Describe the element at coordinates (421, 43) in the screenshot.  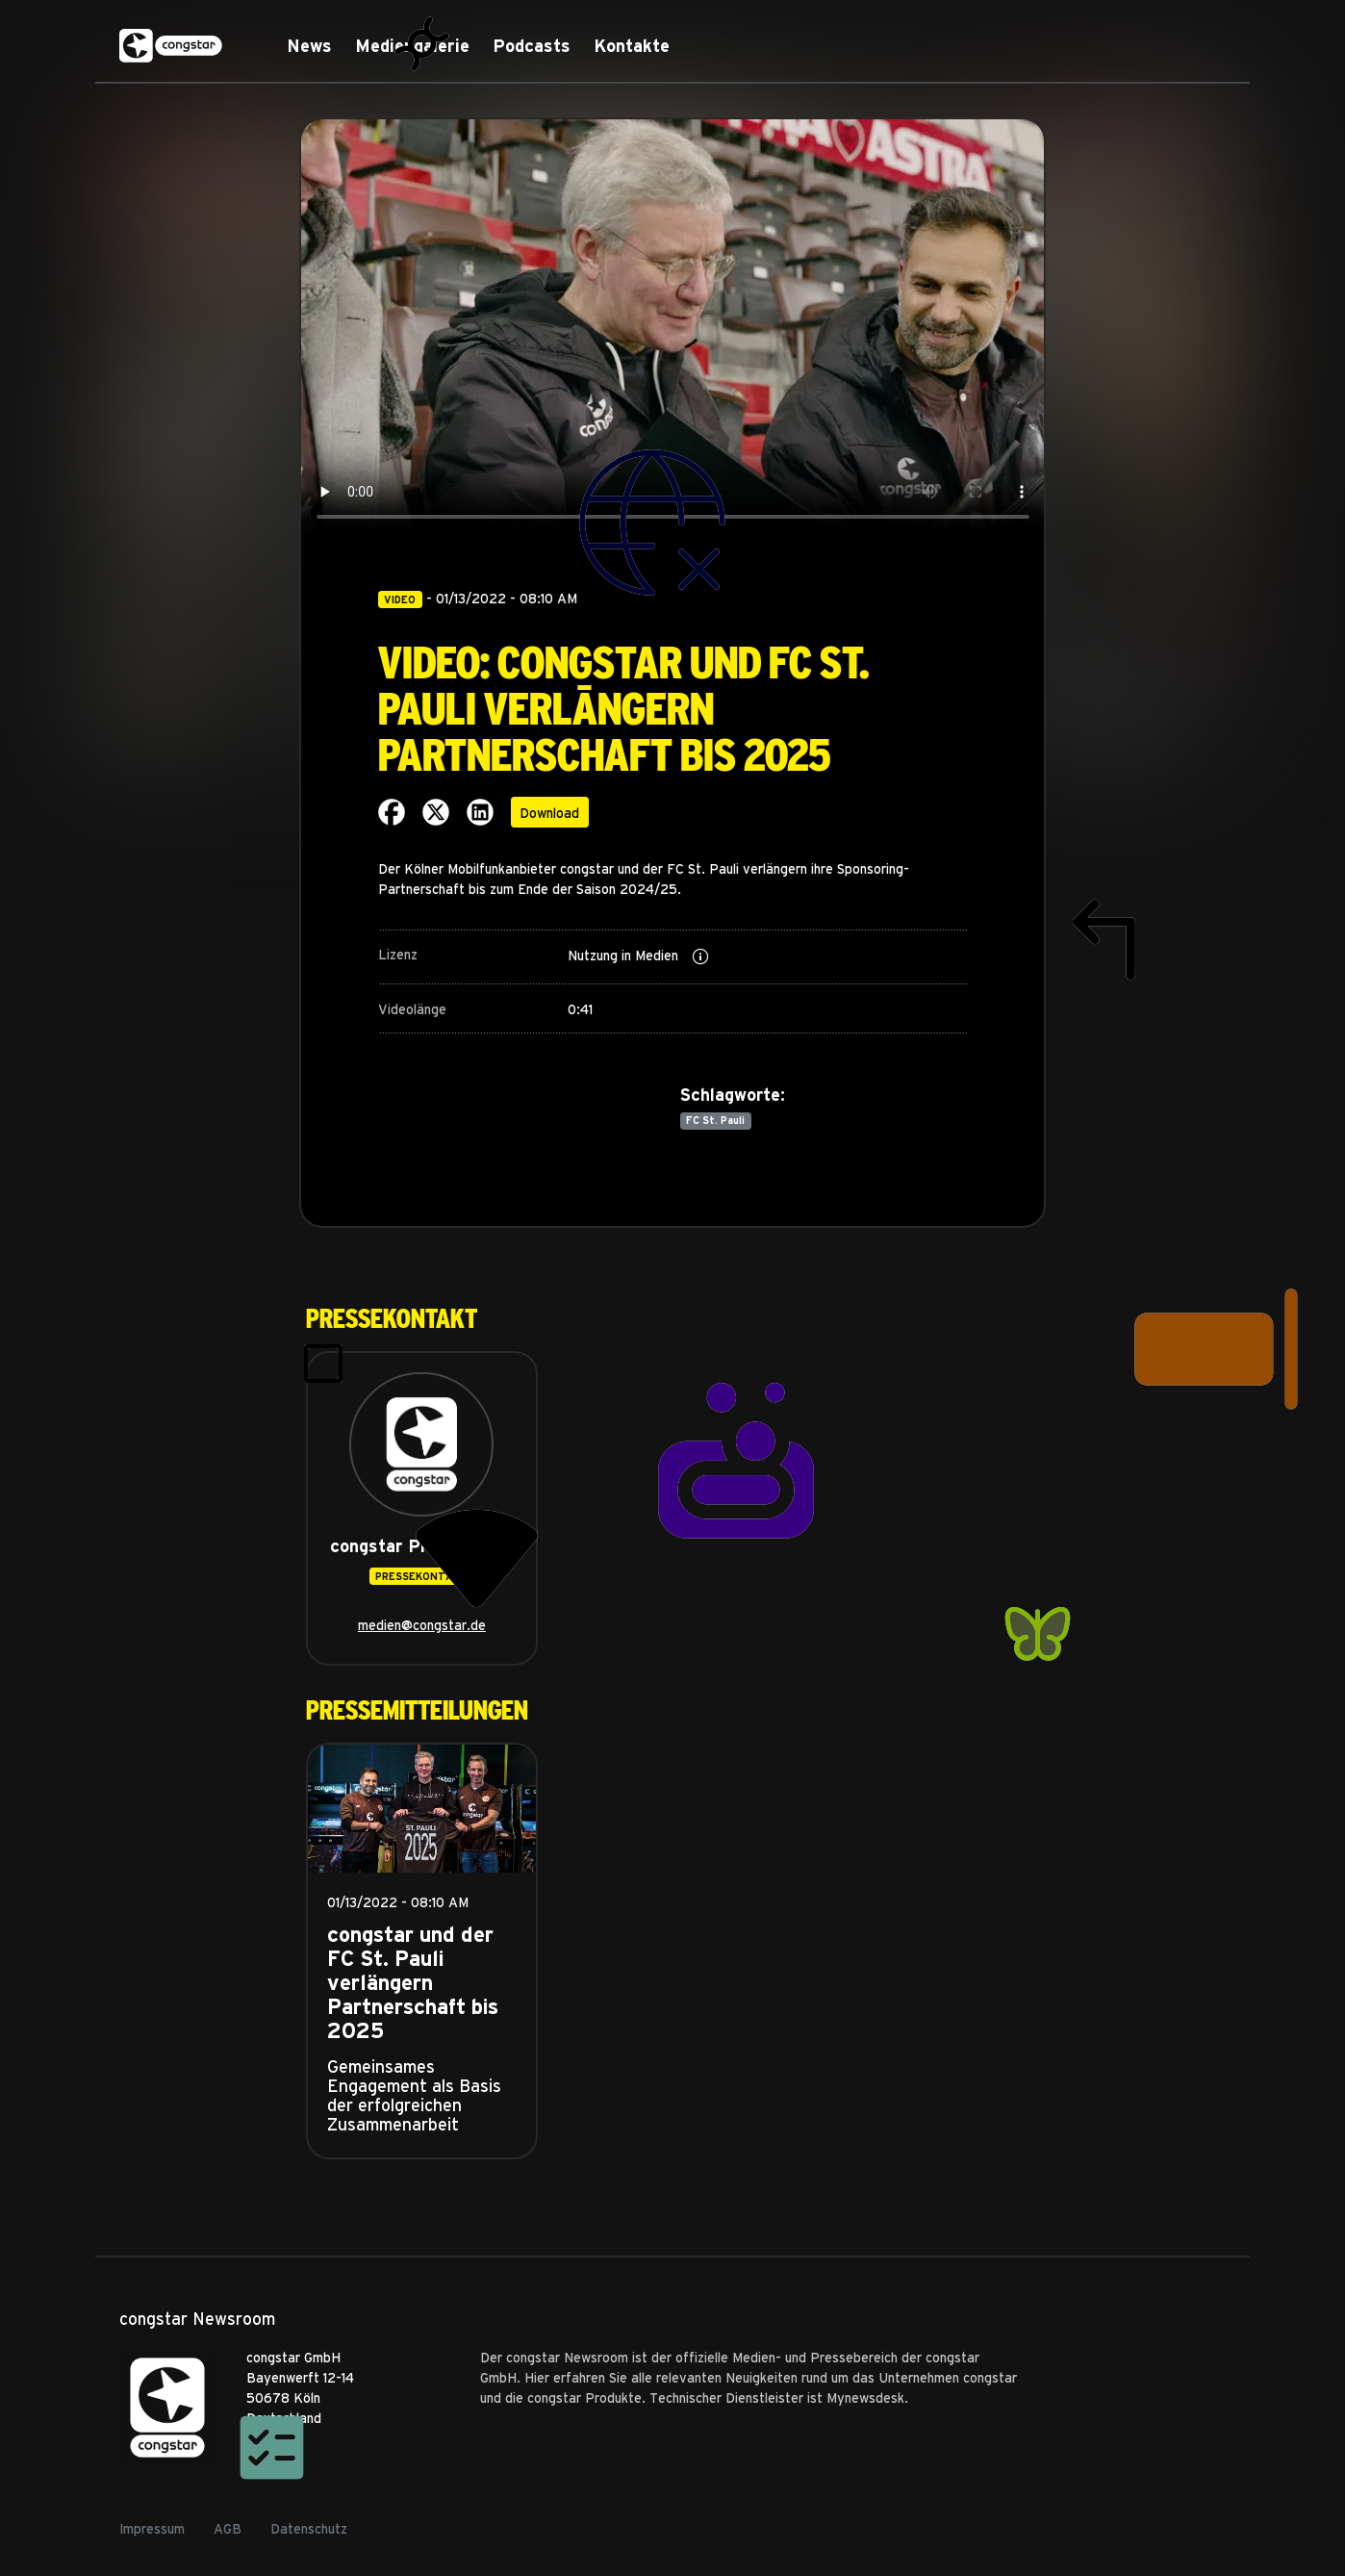
I see `access genetic or DNA-related information` at that location.